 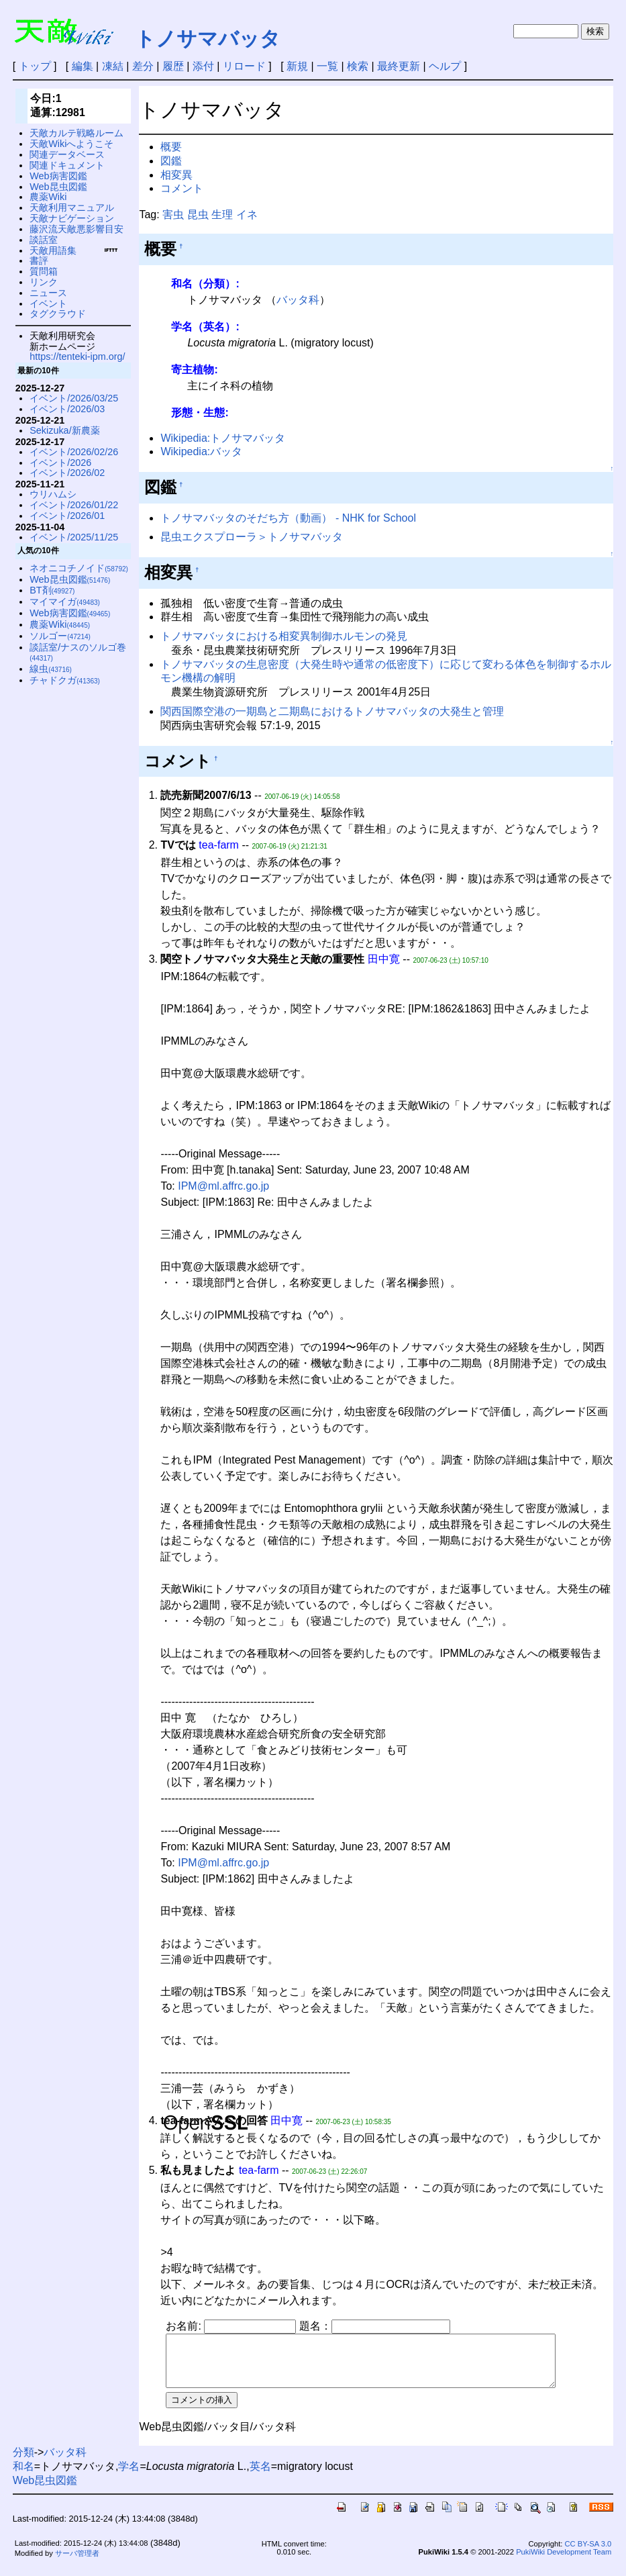 What do you see at coordinates (111, 250) in the screenshot?
I see `open IFTTT automation app` at bounding box center [111, 250].